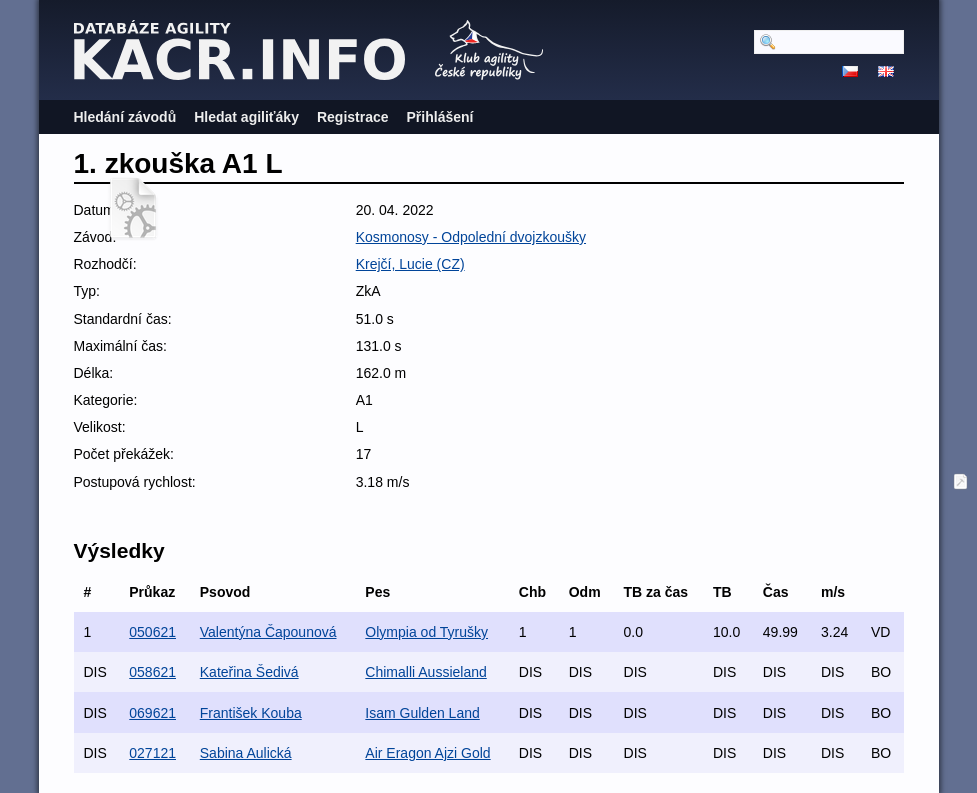 The width and height of the screenshot is (977, 793). I want to click on a makefile or build configuration file, so click(960, 481).